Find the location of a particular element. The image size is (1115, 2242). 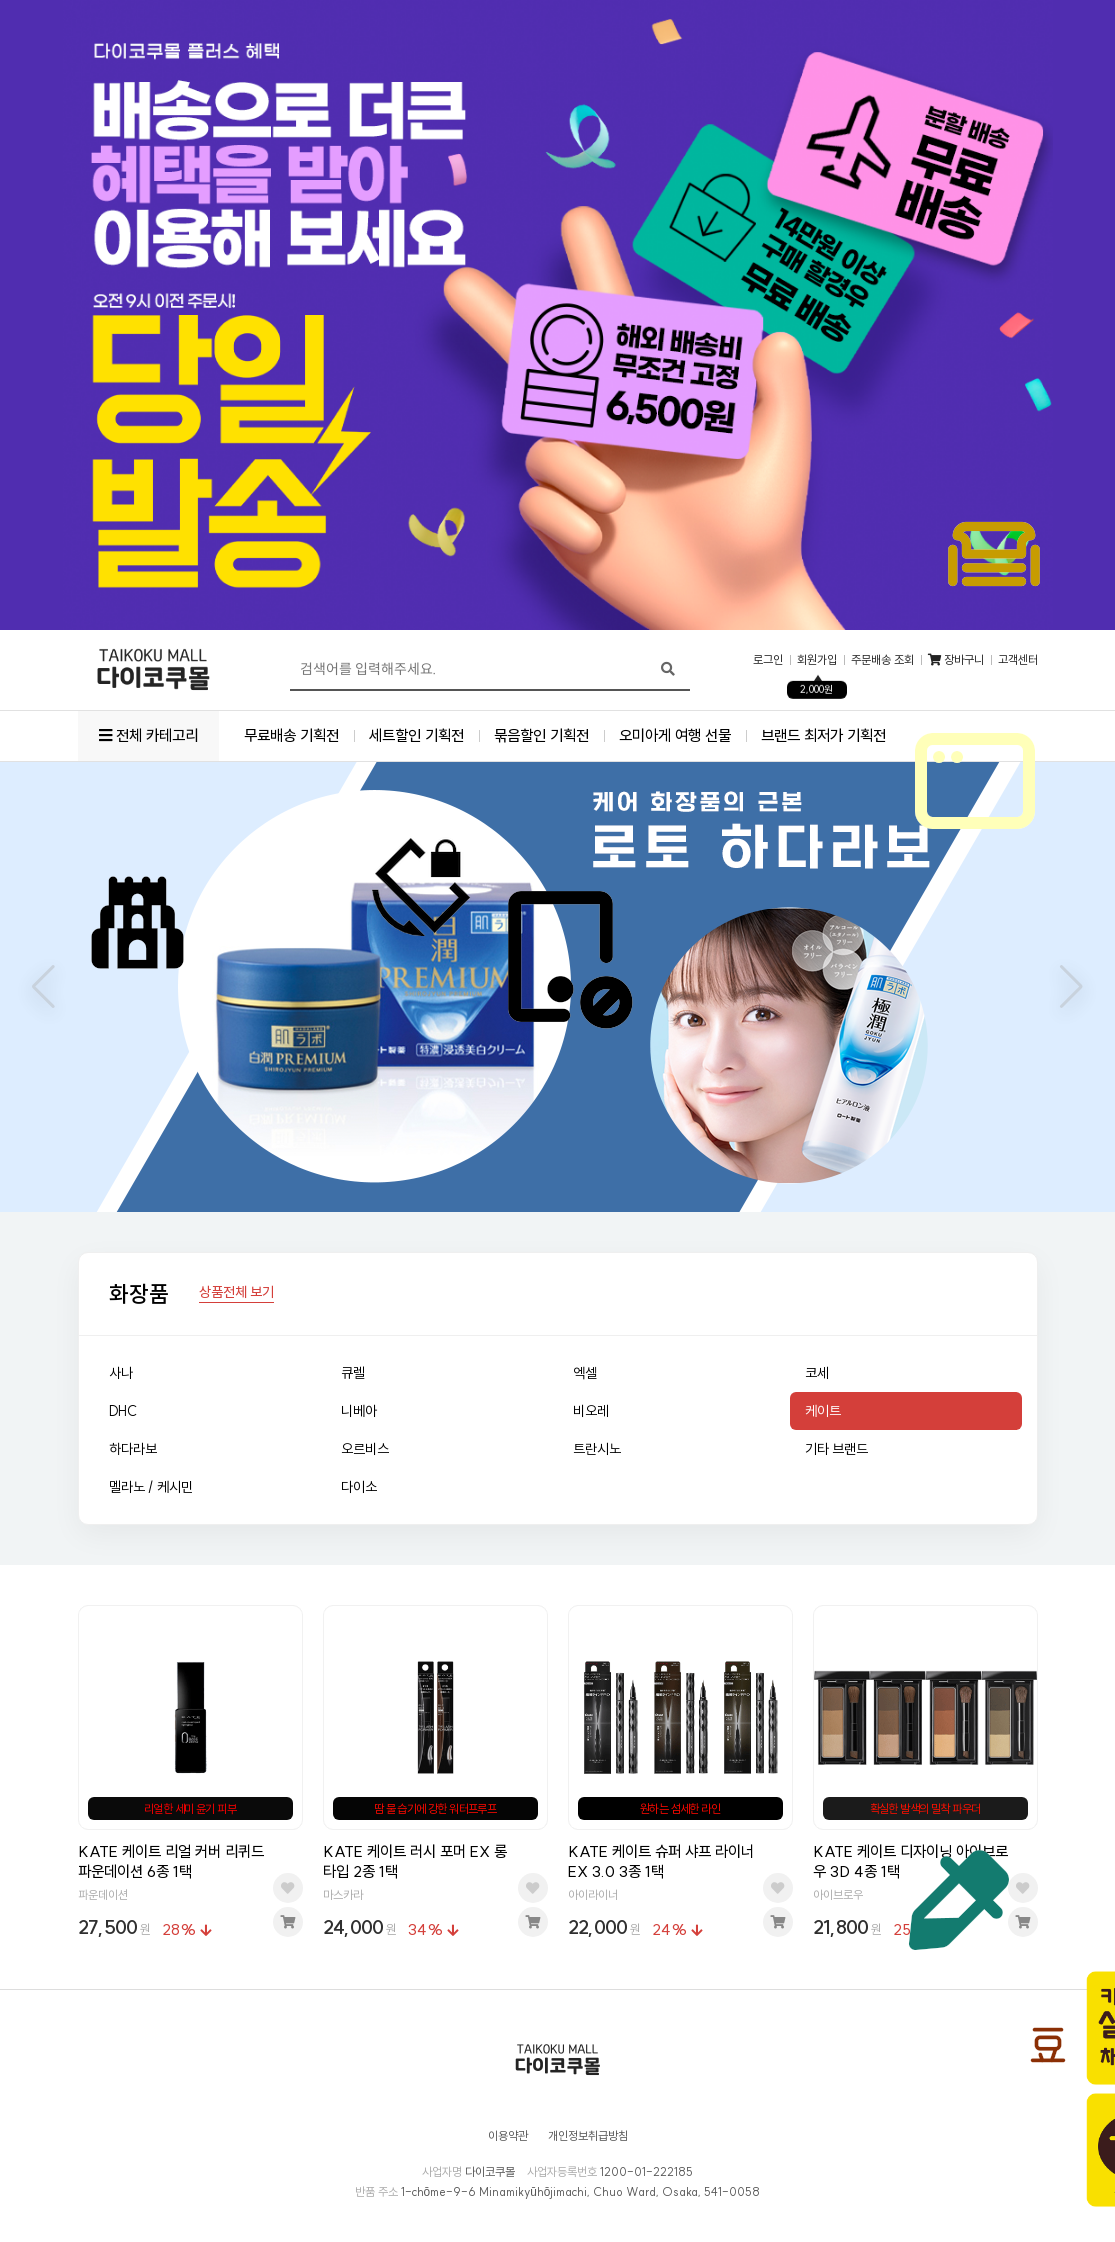

lock screen rotation to current orientation is located at coordinates (422, 885).